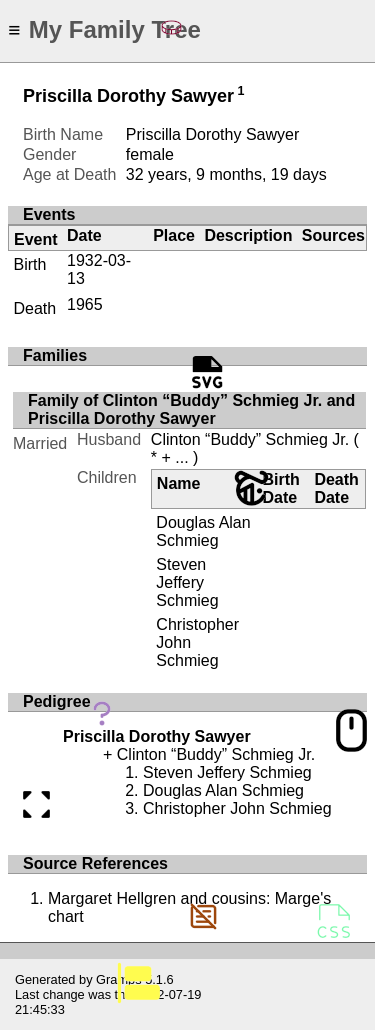 The height and width of the screenshot is (1030, 375). What do you see at coordinates (203, 916) in the screenshot?
I see `article or document unavailable` at bounding box center [203, 916].